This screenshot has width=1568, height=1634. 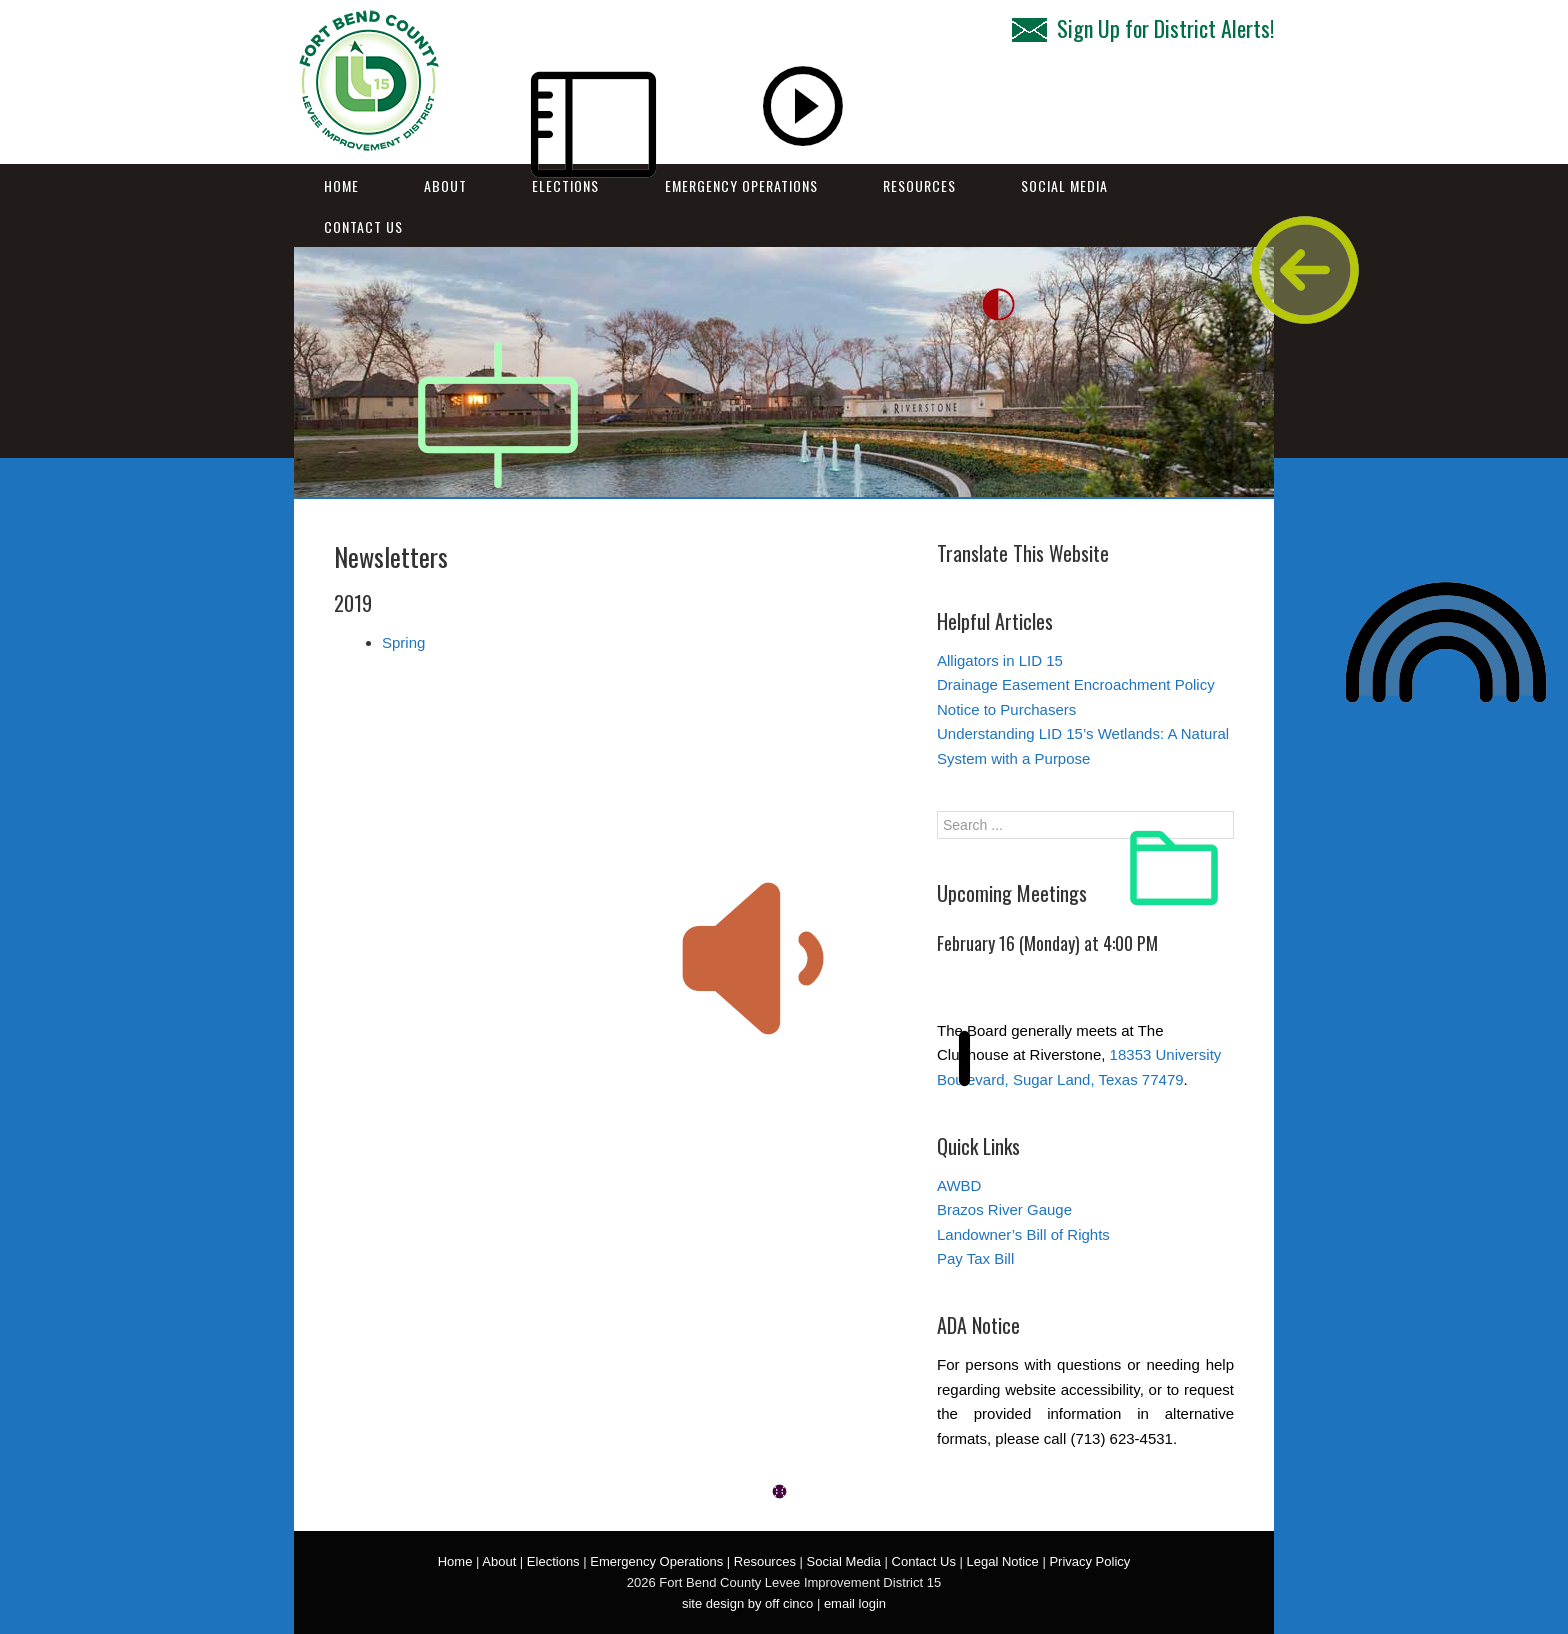 What do you see at coordinates (1446, 649) in the screenshot?
I see `indicates pride or lgbtq+ content` at bounding box center [1446, 649].